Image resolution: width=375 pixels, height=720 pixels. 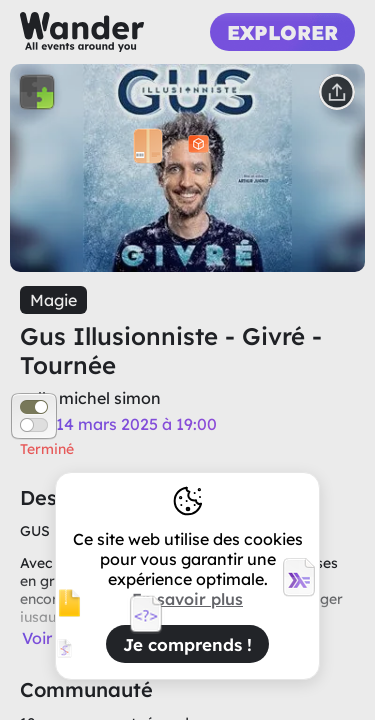 What do you see at coordinates (299, 577) in the screenshot?
I see `a haskell source code file` at bounding box center [299, 577].